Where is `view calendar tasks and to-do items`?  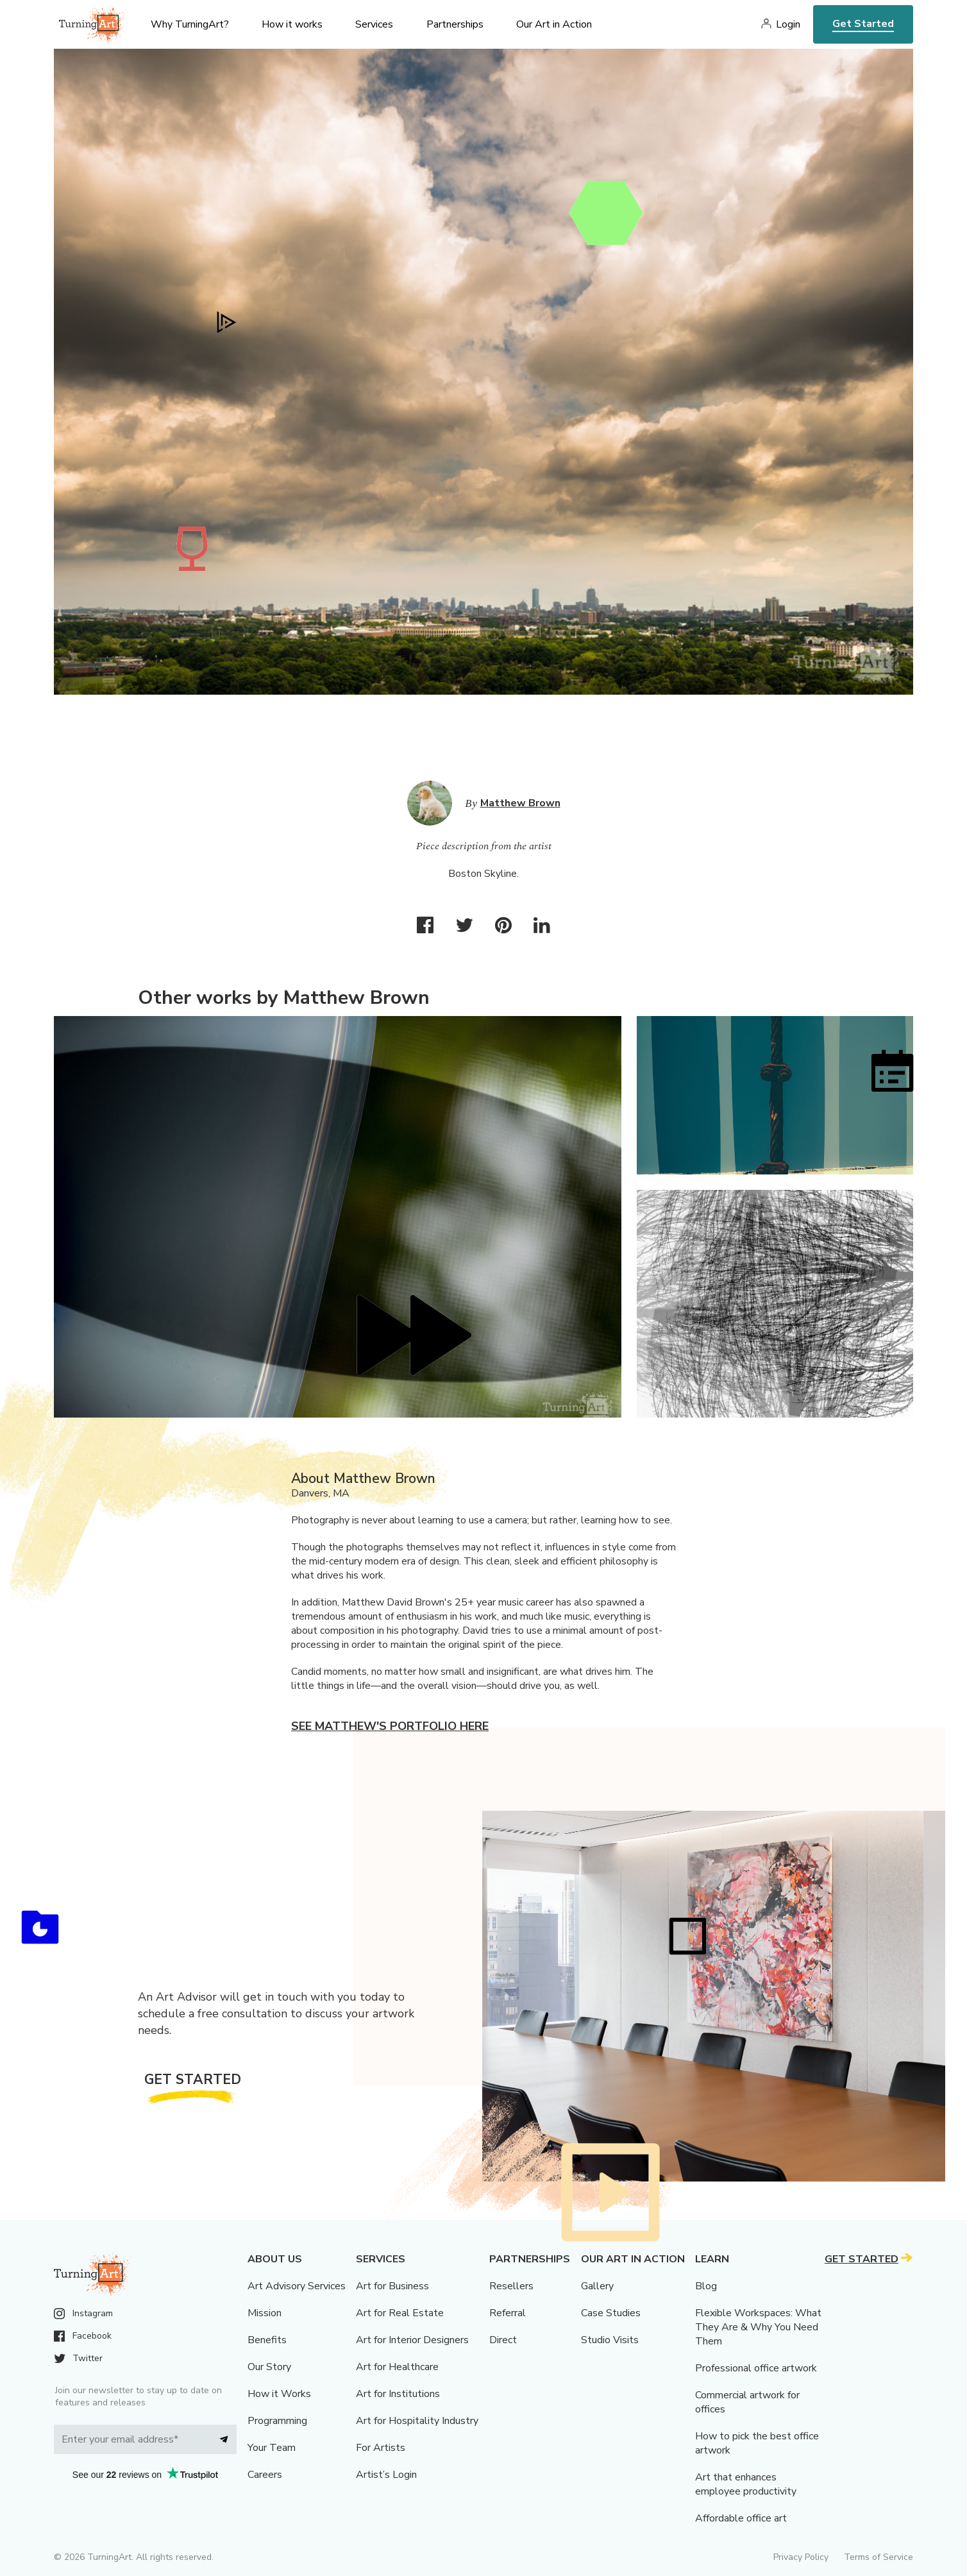 view calendar tasks and to-do items is located at coordinates (892, 1072).